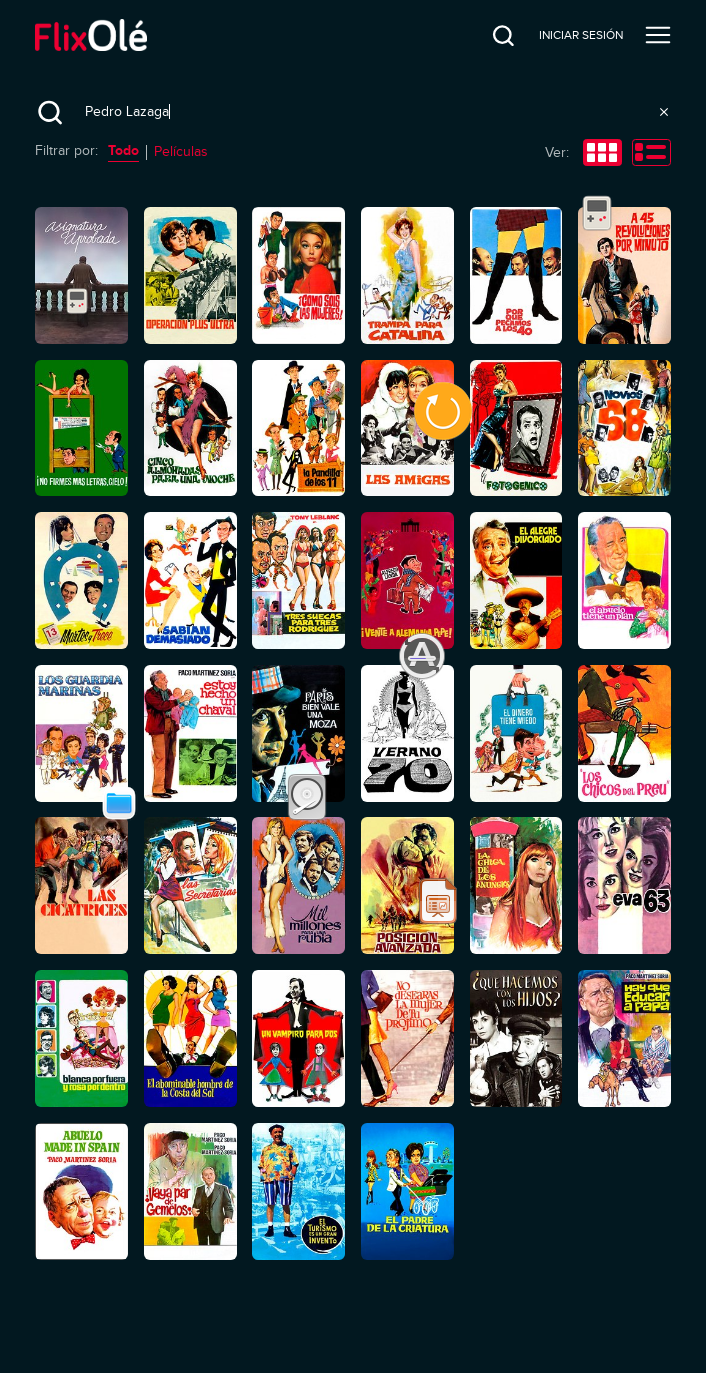 The height and width of the screenshot is (1373, 706). I want to click on open the games app or game store, so click(77, 301).